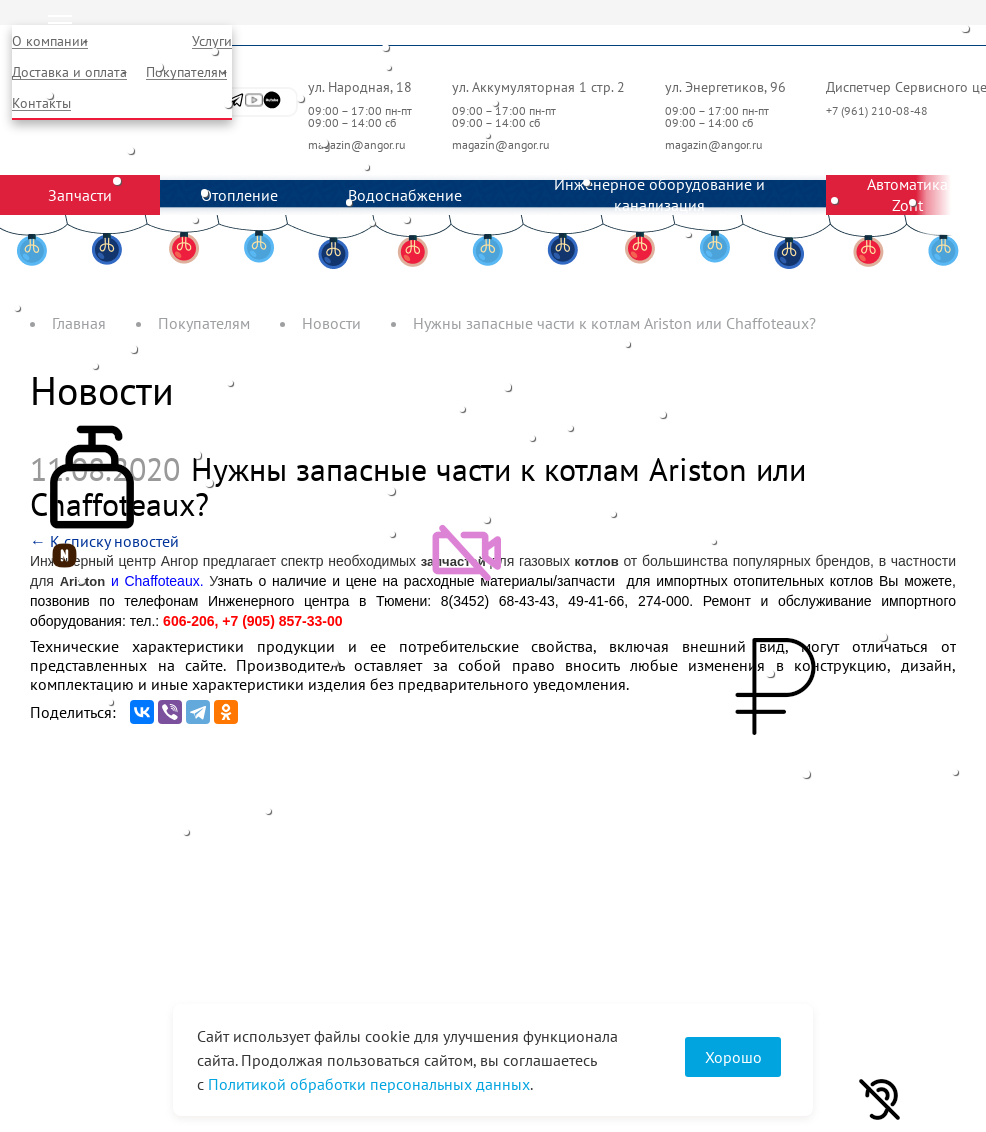  Describe the element at coordinates (64, 555) in the screenshot. I see `indicates an item starting with the letter N` at that location.